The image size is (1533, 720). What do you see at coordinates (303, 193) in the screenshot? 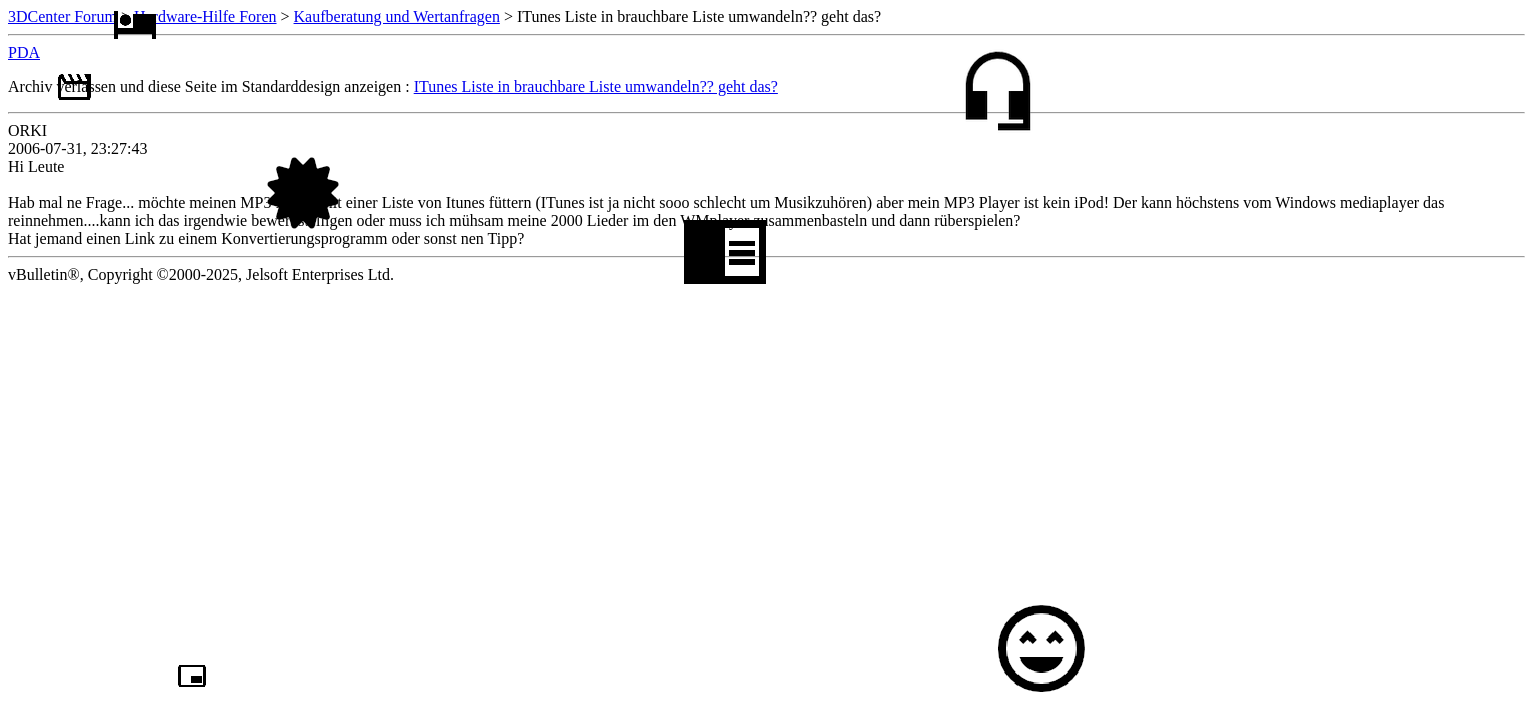
I see `indicates a certified or verified status` at bounding box center [303, 193].